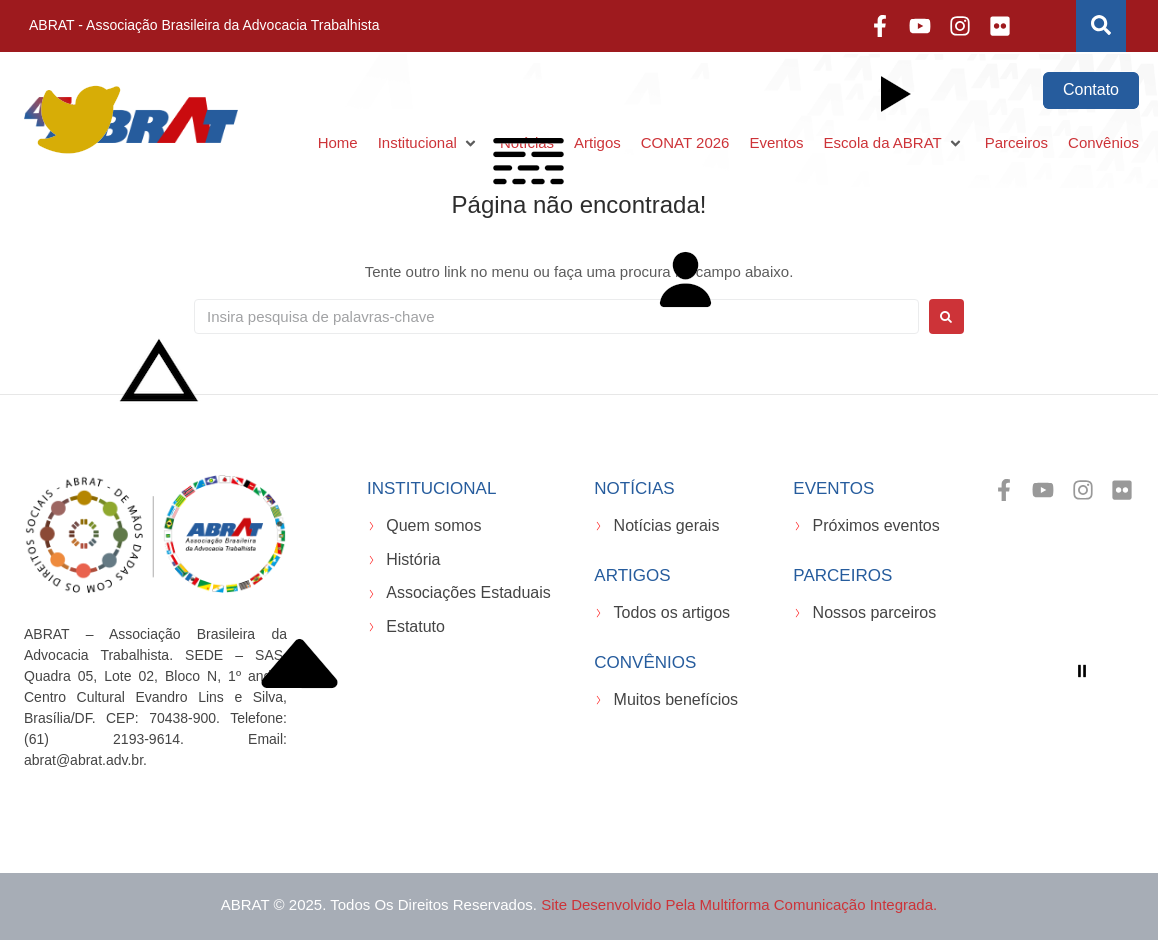 Image resolution: width=1158 pixels, height=940 pixels. Describe the element at coordinates (159, 370) in the screenshot. I see `view change history or version log` at that location.